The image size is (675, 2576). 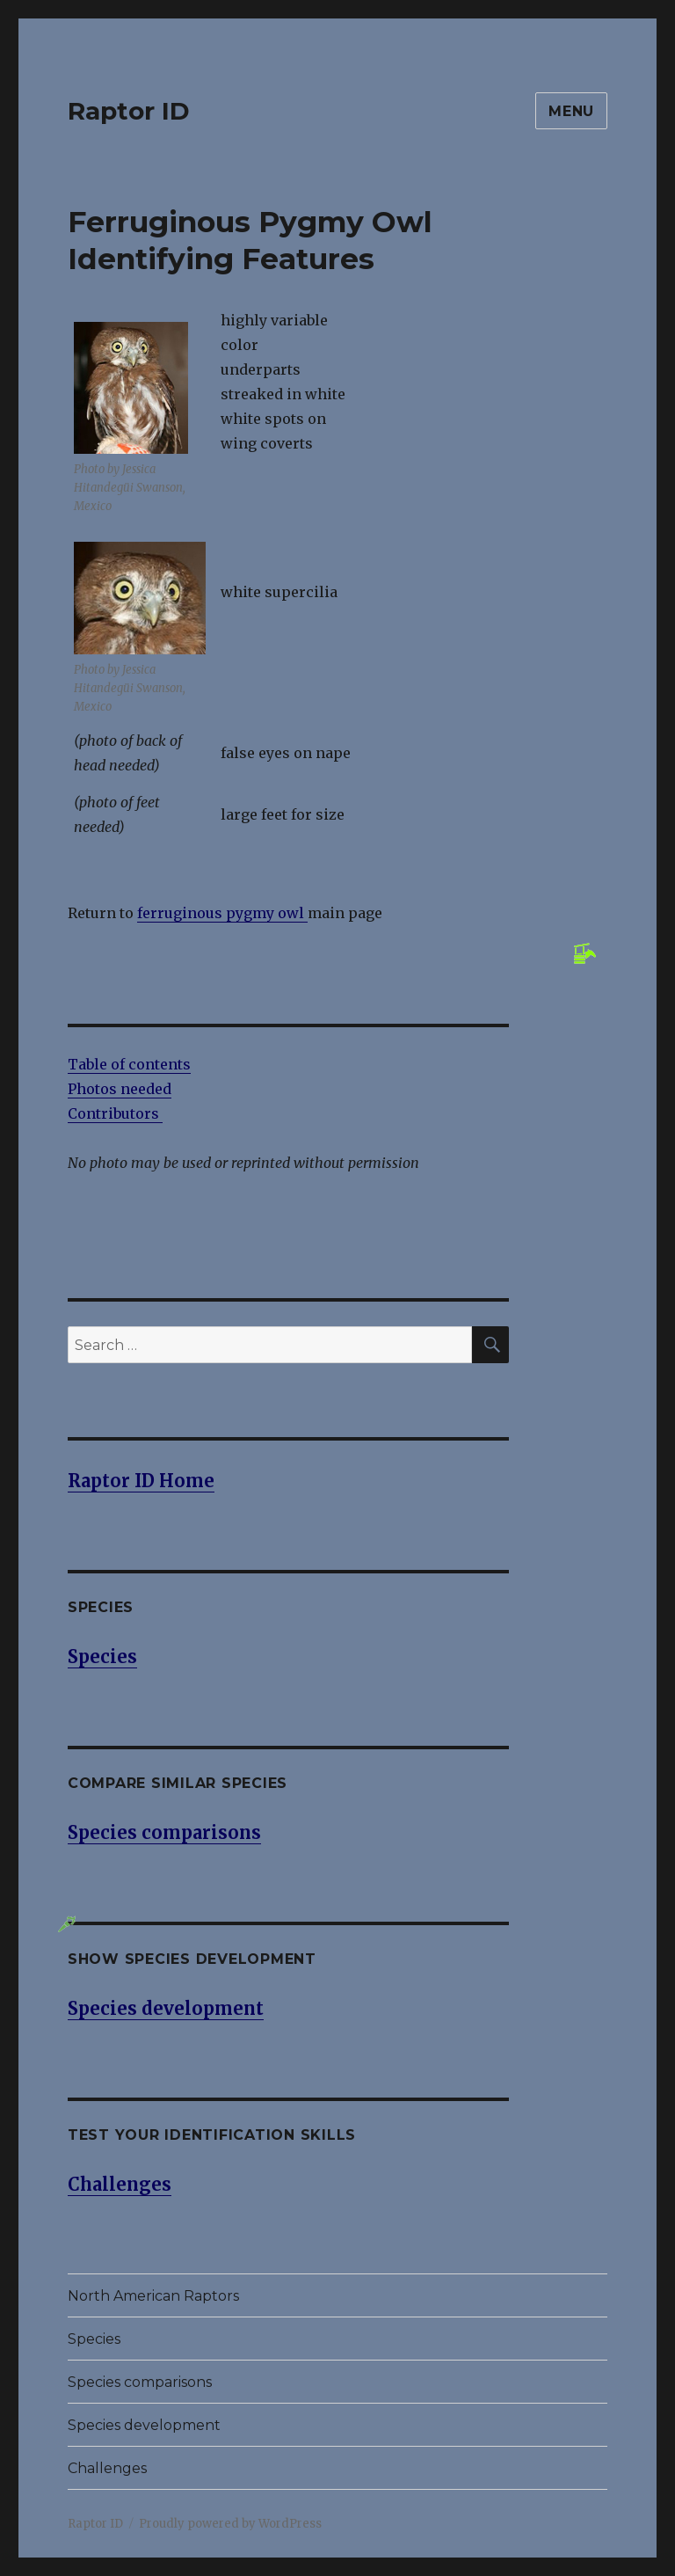 I want to click on access the stable or horse shelter, so click(x=585, y=952).